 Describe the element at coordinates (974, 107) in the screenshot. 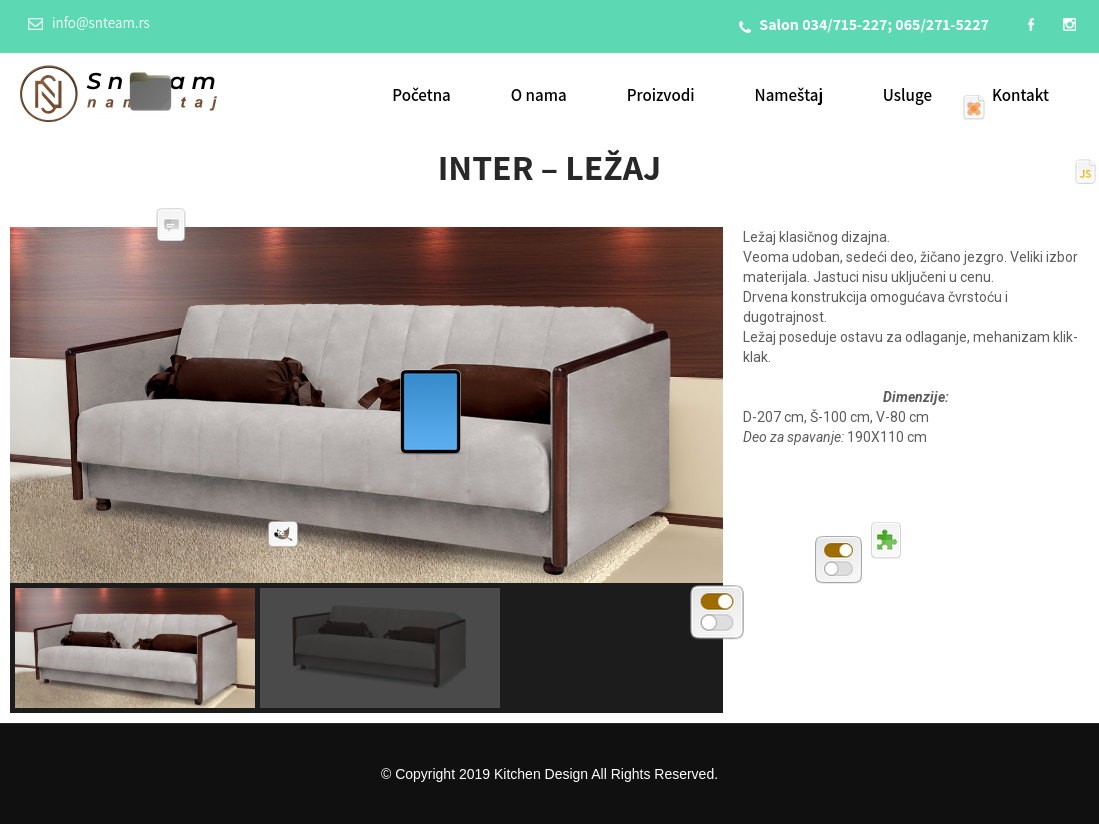

I see `a patch or diff file for code changes` at that location.